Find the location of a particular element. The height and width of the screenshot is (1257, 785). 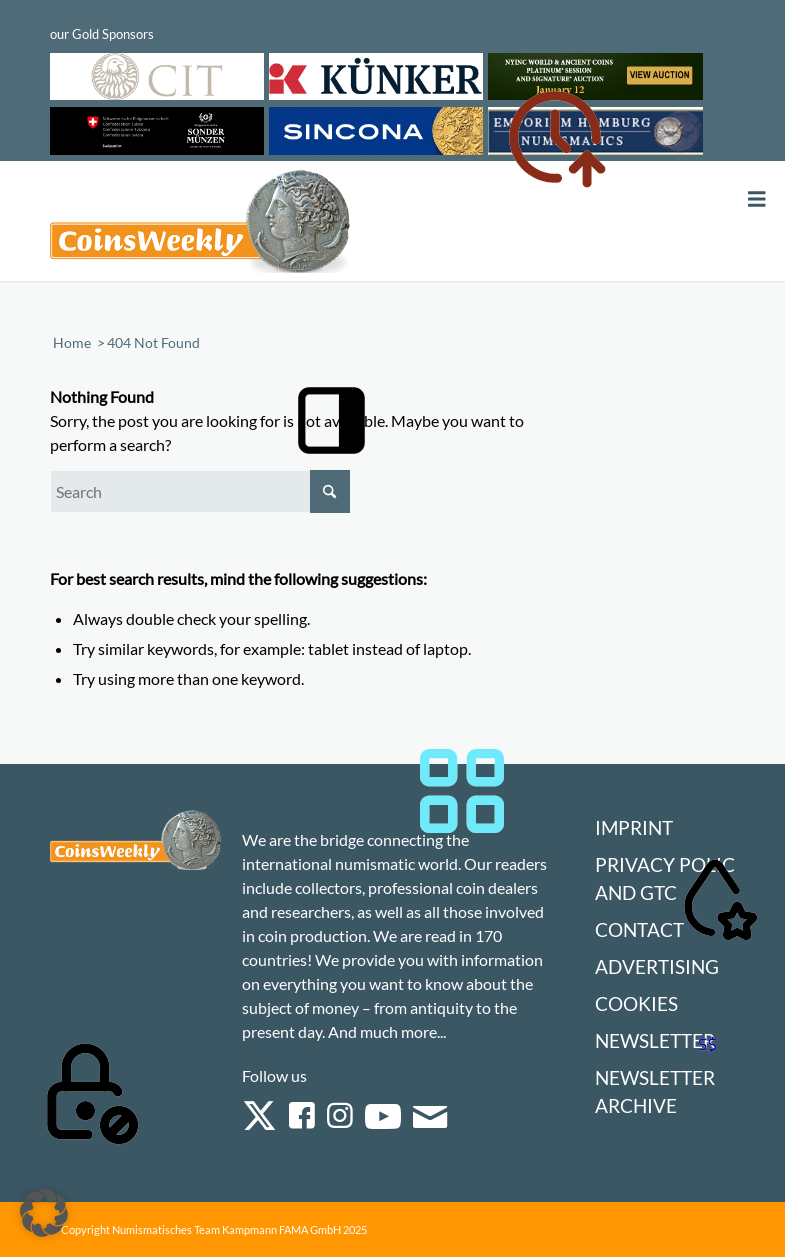

move time forward or reschedule later is located at coordinates (555, 137).